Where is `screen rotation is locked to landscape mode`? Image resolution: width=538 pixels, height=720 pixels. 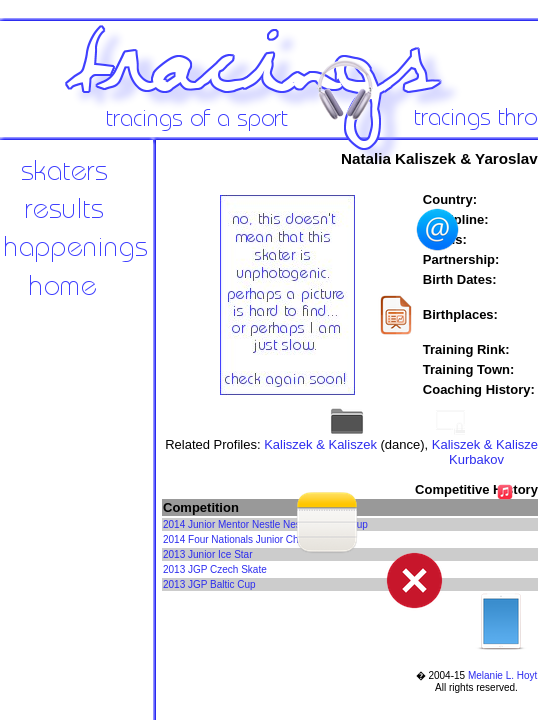
screen rotation is locked to landscape mode is located at coordinates (450, 422).